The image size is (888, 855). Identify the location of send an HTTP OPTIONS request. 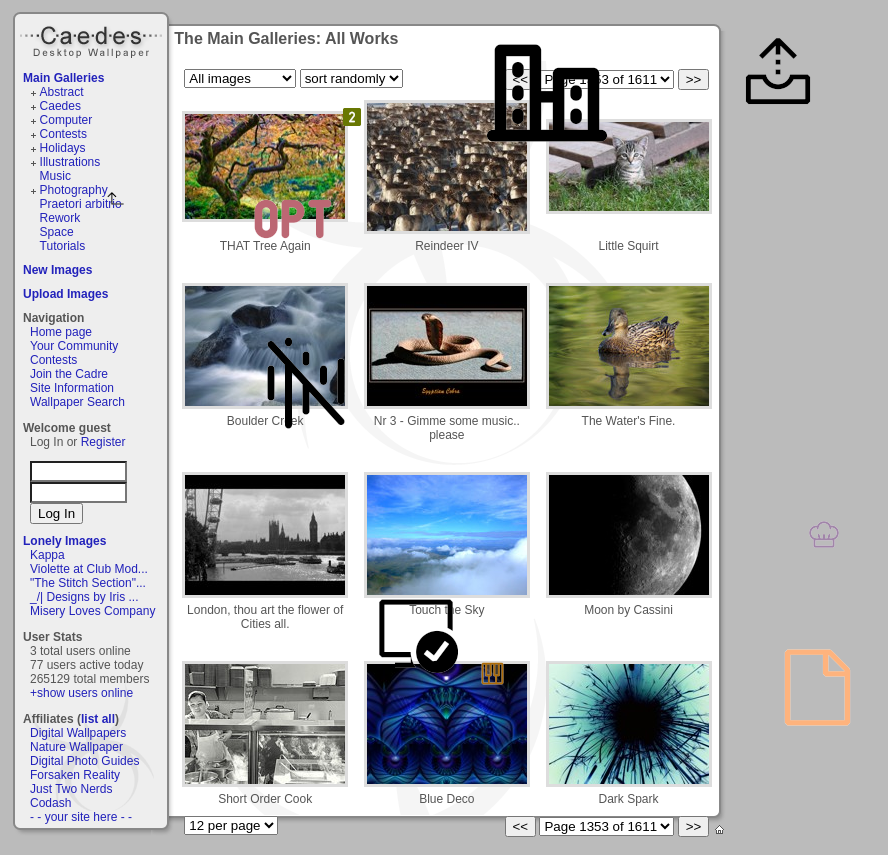
(293, 219).